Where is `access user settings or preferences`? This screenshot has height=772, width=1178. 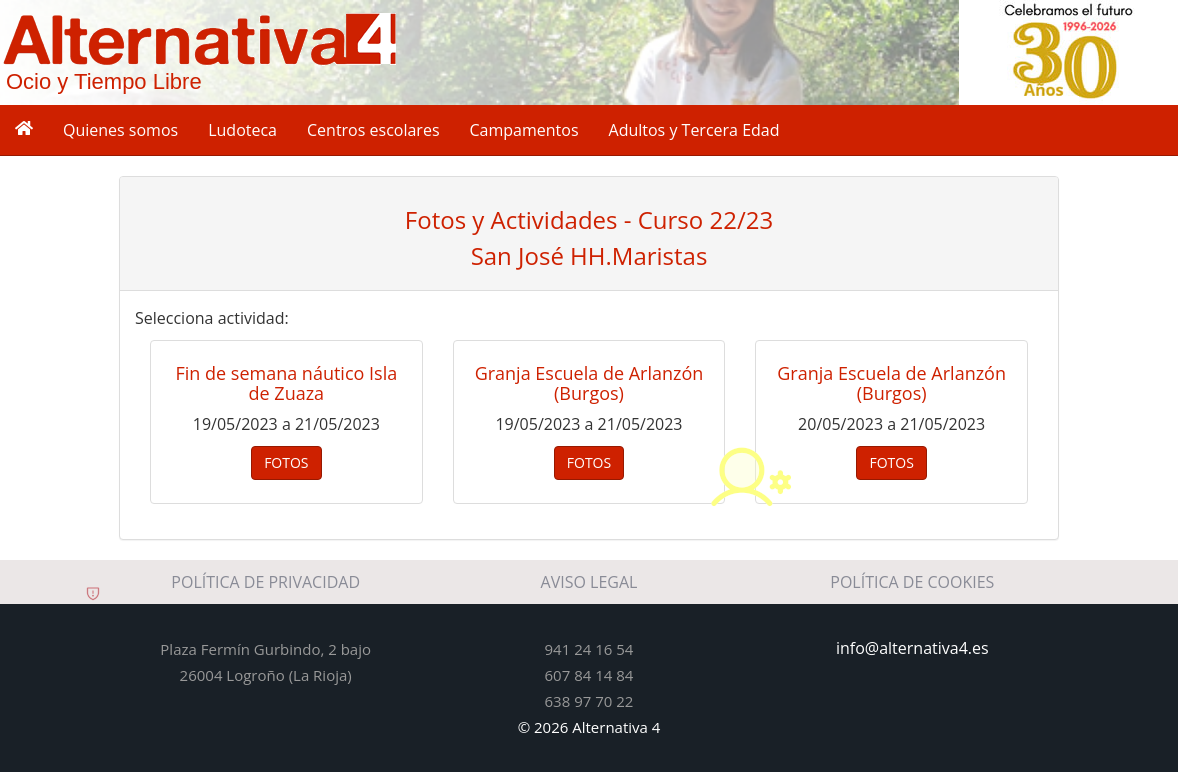
access user settings or preferences is located at coordinates (748, 479).